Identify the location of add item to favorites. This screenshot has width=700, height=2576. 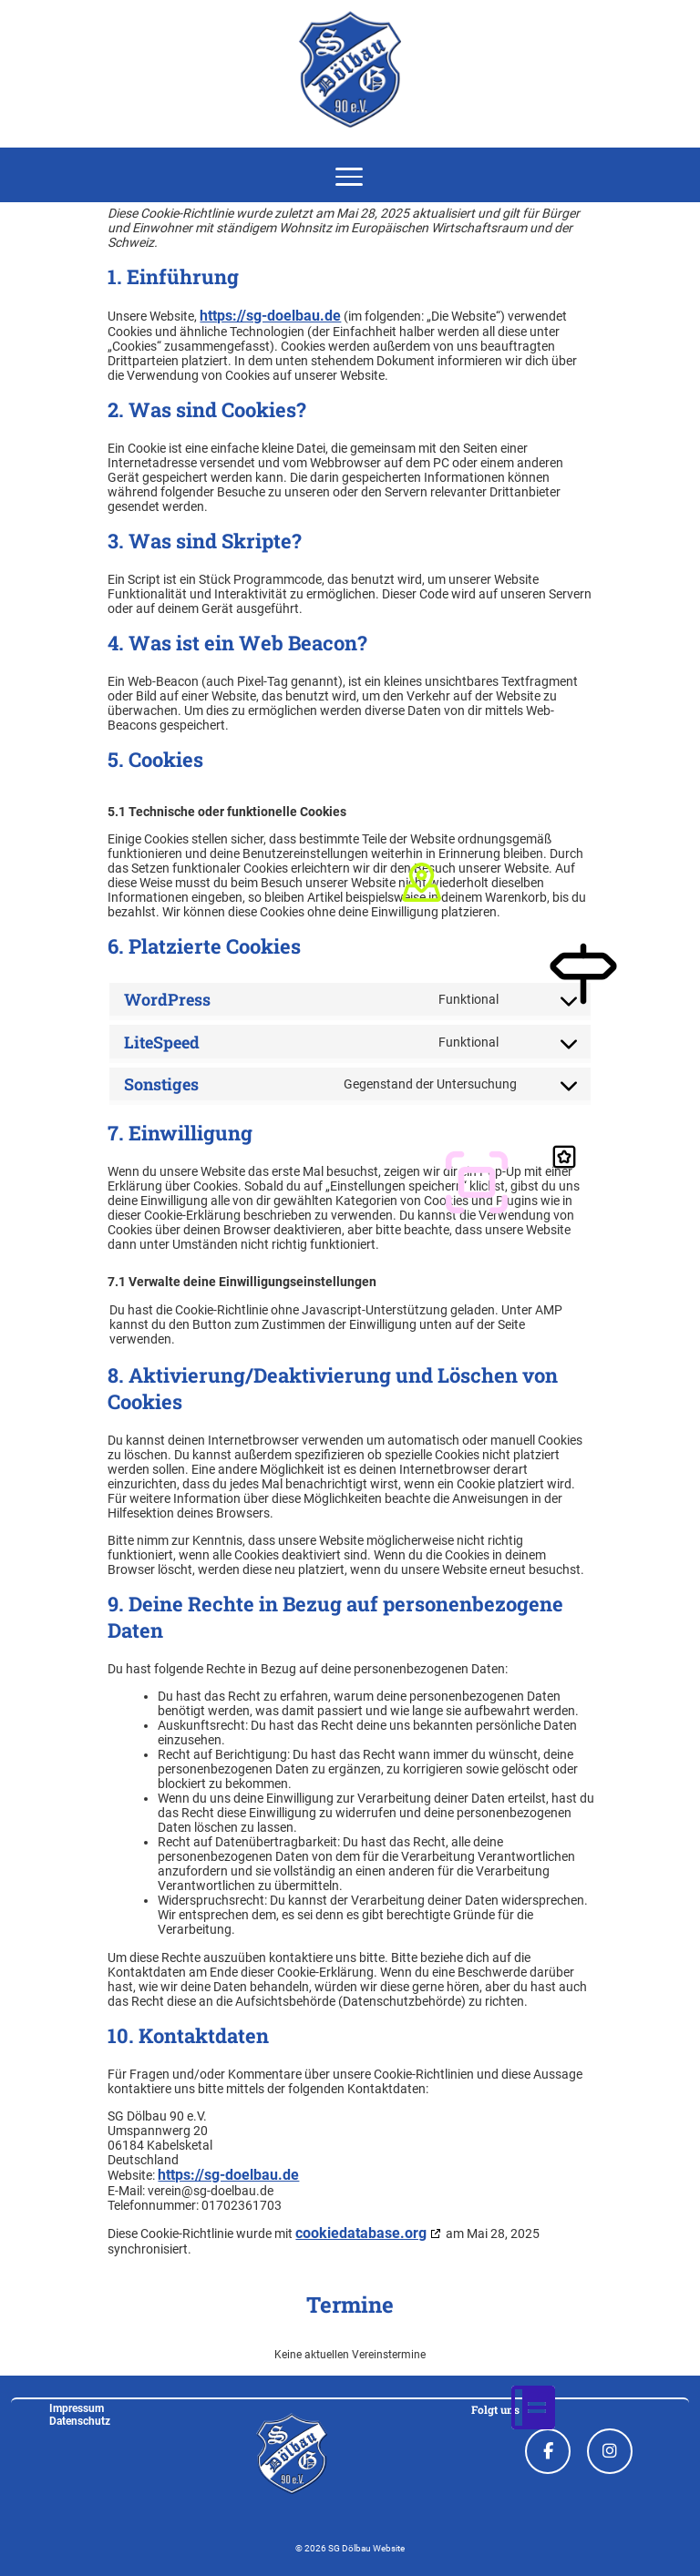
(564, 1157).